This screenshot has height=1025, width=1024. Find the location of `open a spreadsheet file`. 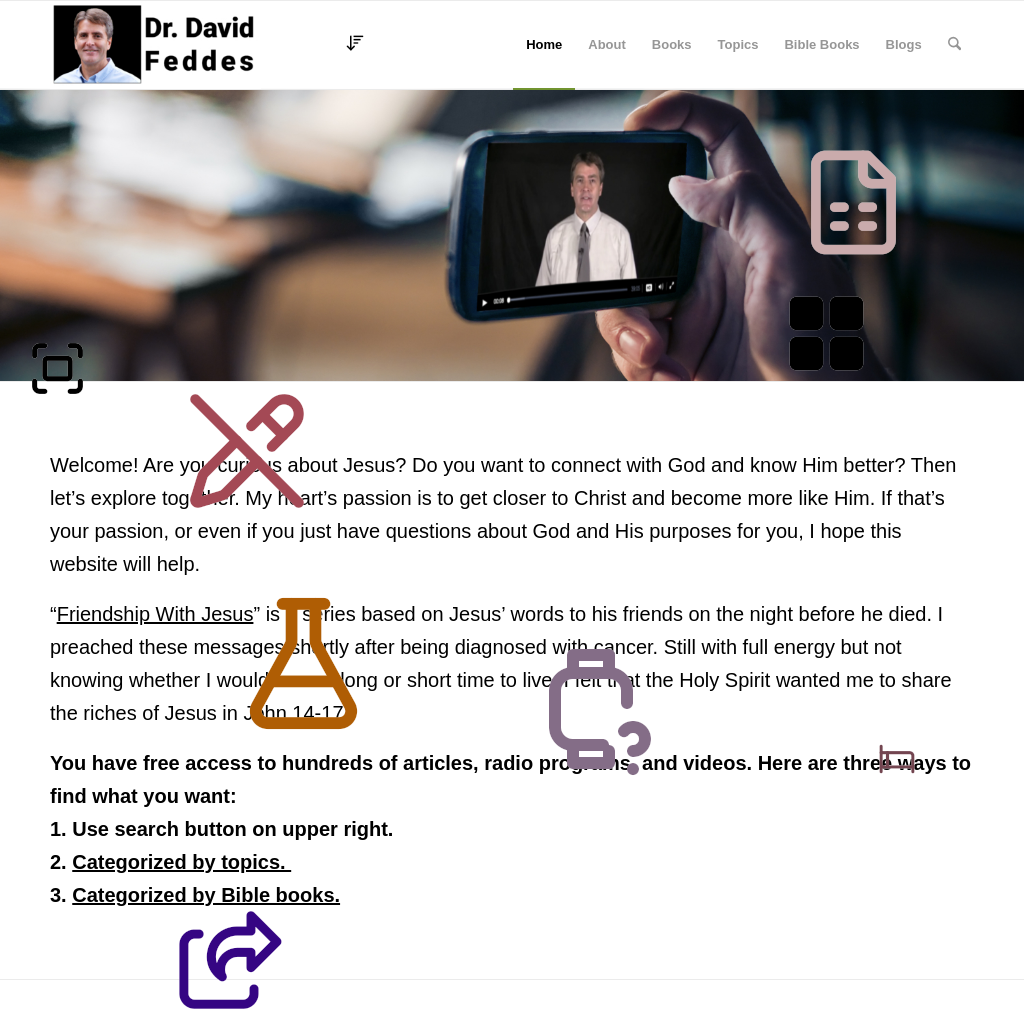

open a spreadsheet file is located at coordinates (853, 202).